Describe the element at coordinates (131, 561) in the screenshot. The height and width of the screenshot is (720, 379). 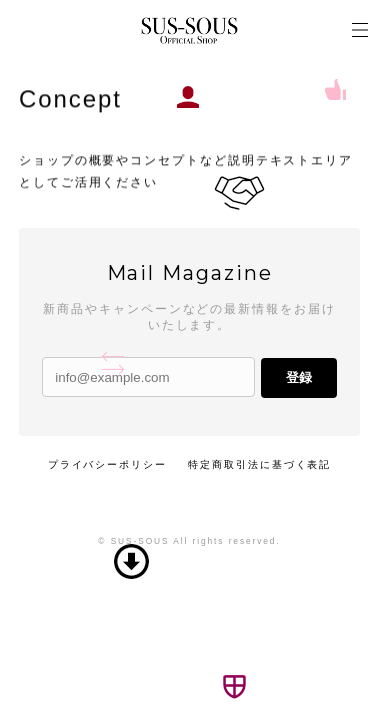
I see `download a file or content` at that location.